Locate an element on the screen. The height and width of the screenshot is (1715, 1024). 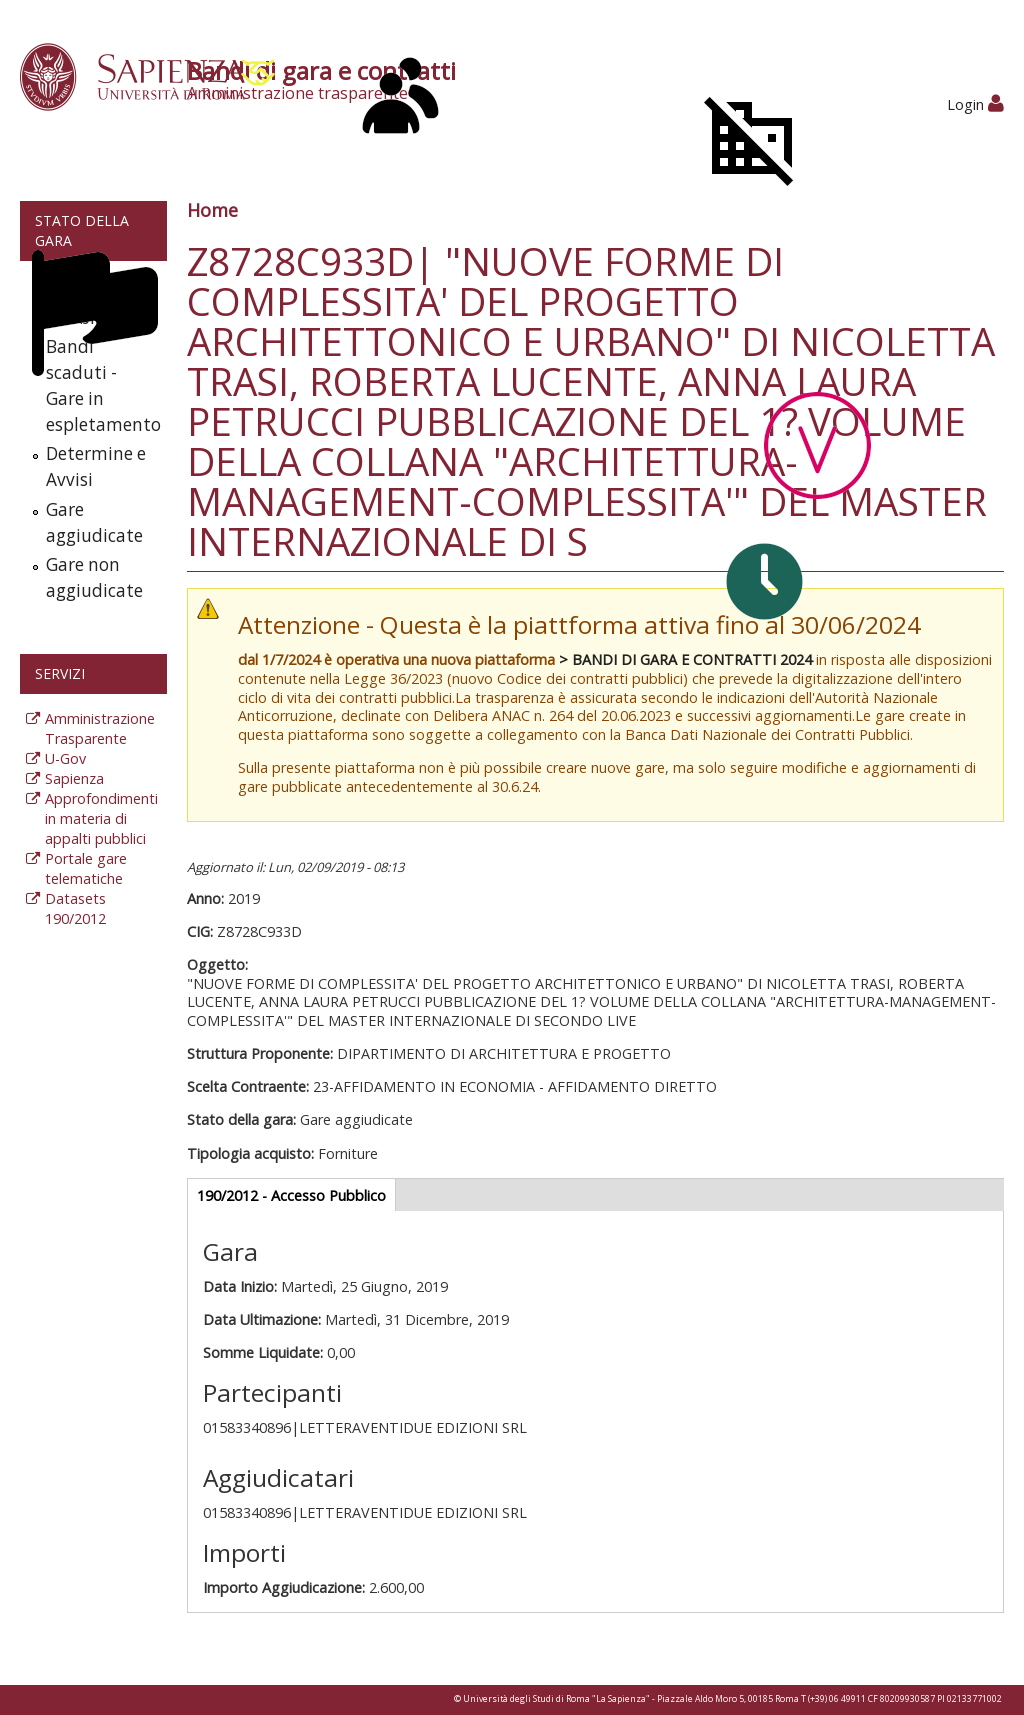
report or flag a message is located at coordinates (92, 316).